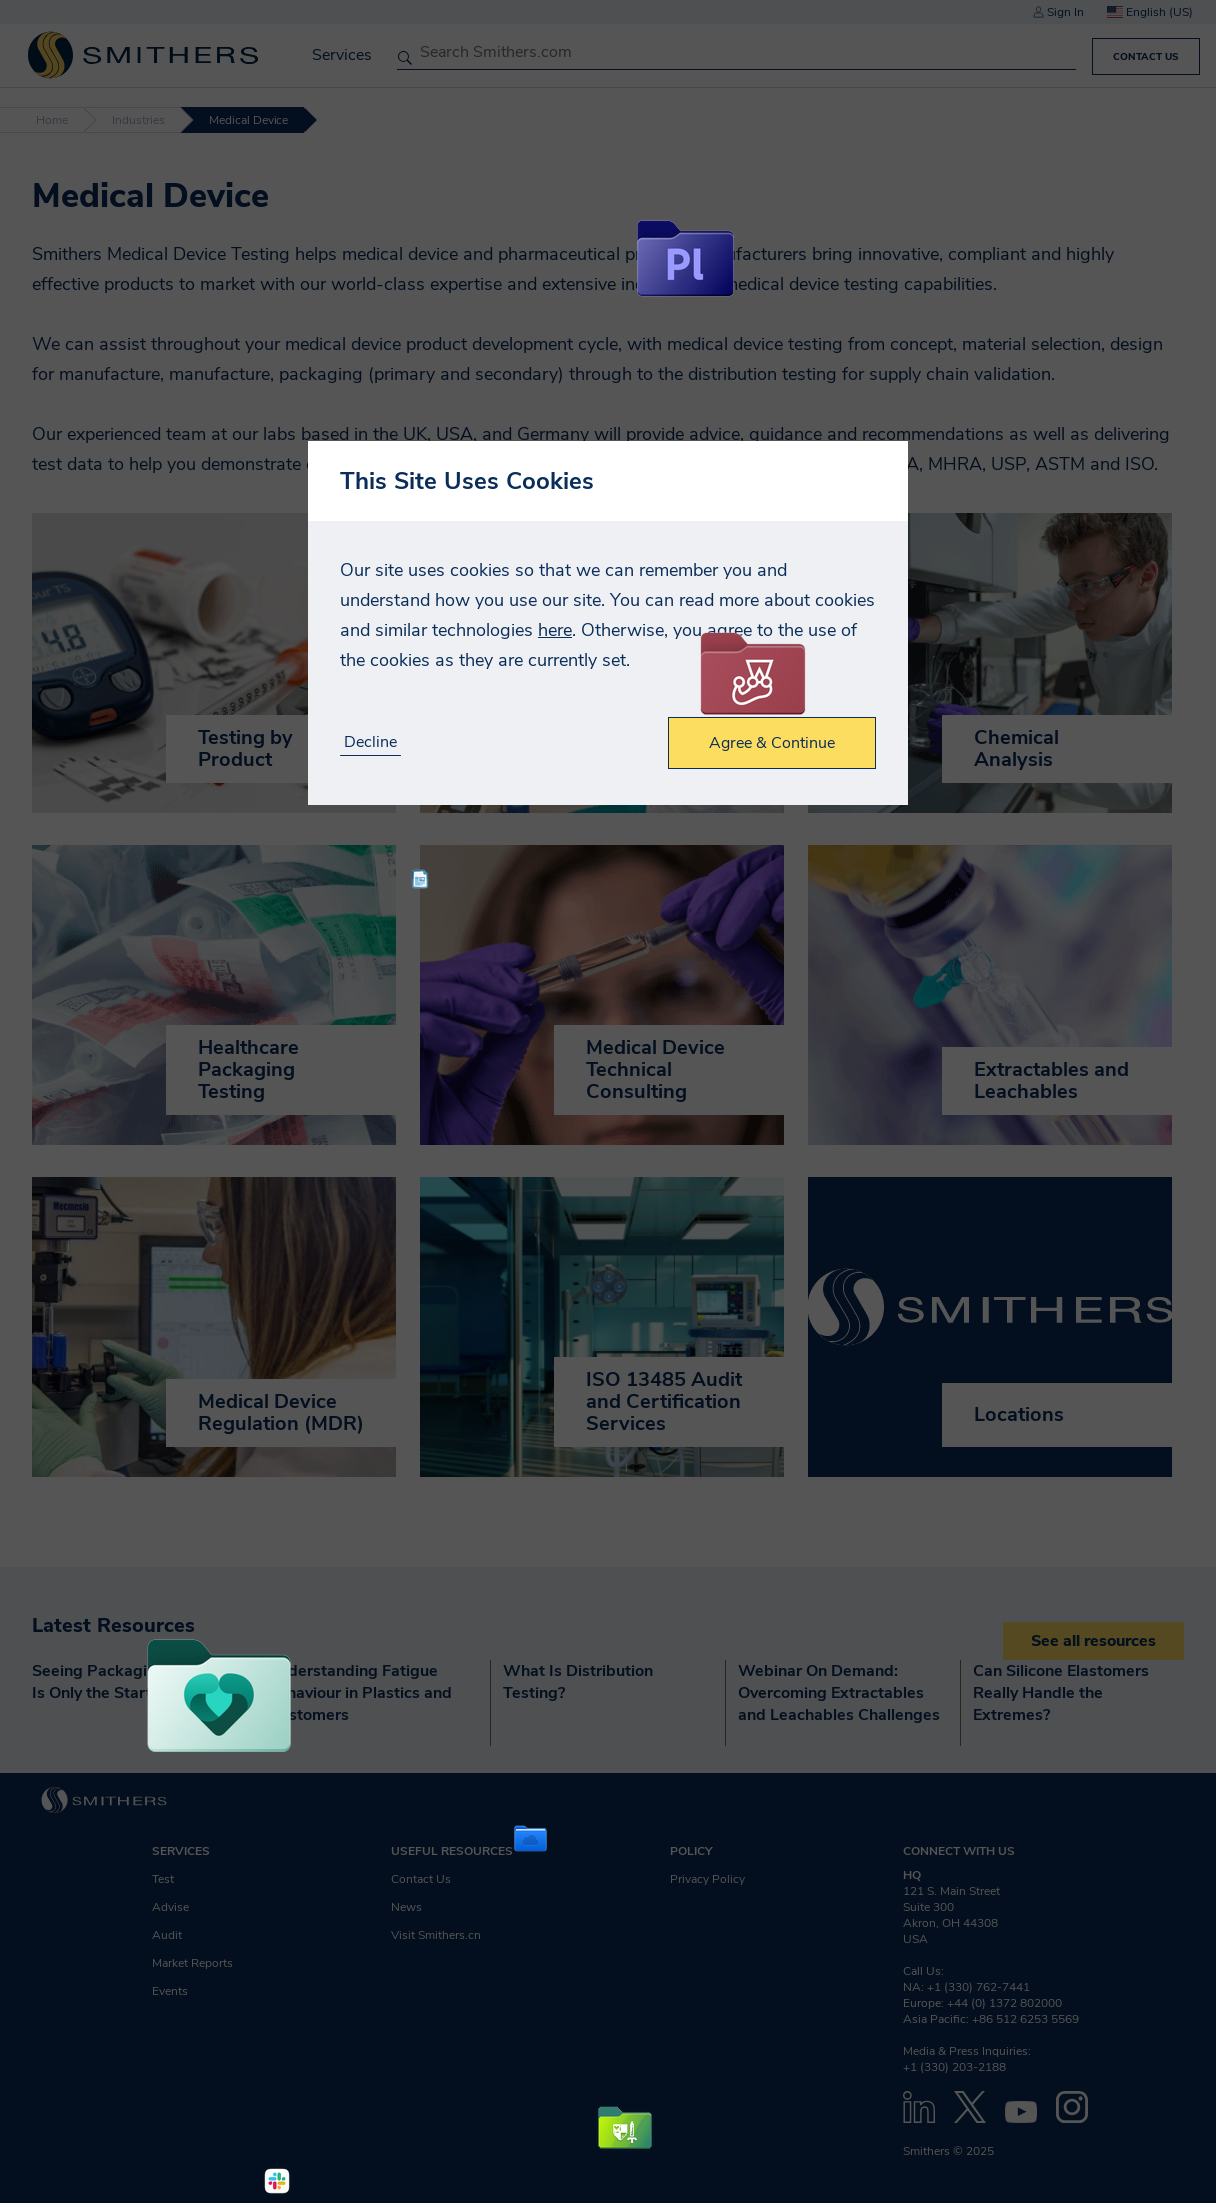  What do you see at coordinates (530, 1838) in the screenshot?
I see `access cloud-synced files and folders` at bounding box center [530, 1838].